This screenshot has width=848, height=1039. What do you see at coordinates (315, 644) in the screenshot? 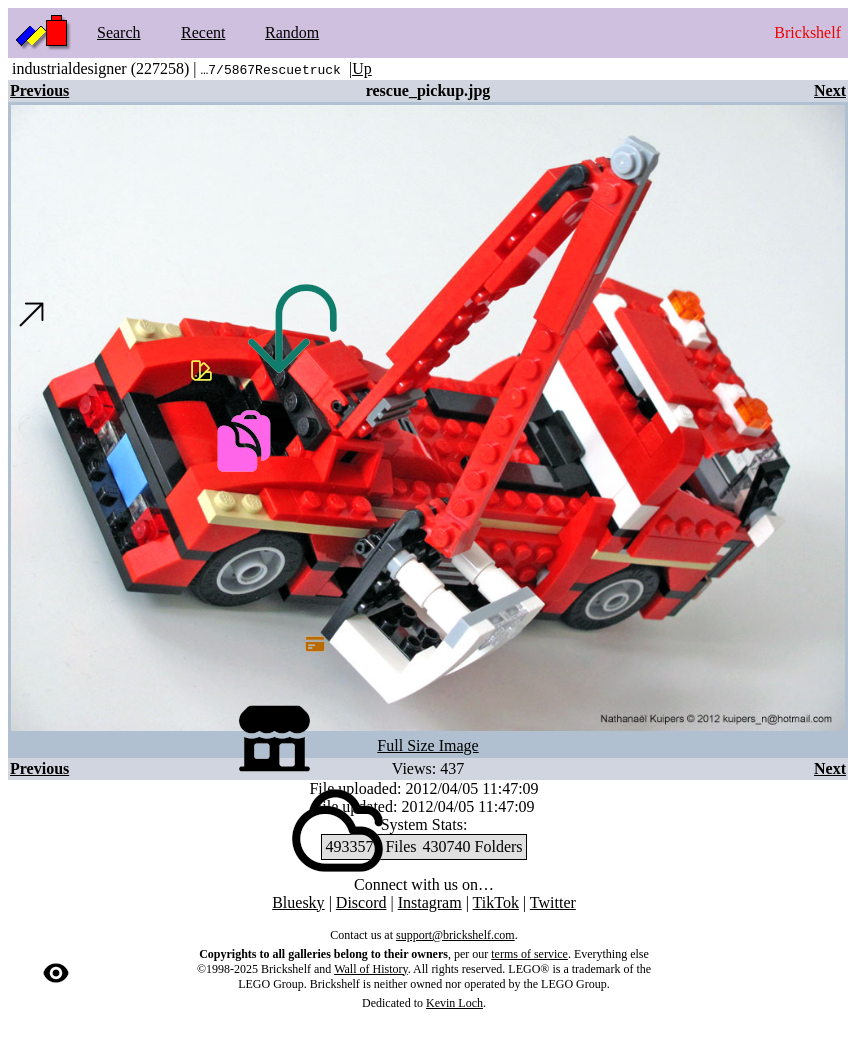
I see `access payment methods` at bounding box center [315, 644].